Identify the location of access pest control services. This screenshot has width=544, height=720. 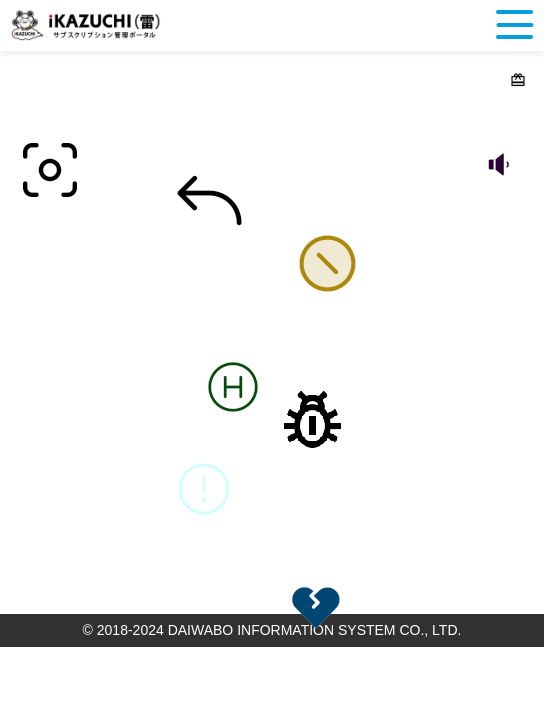
(312, 419).